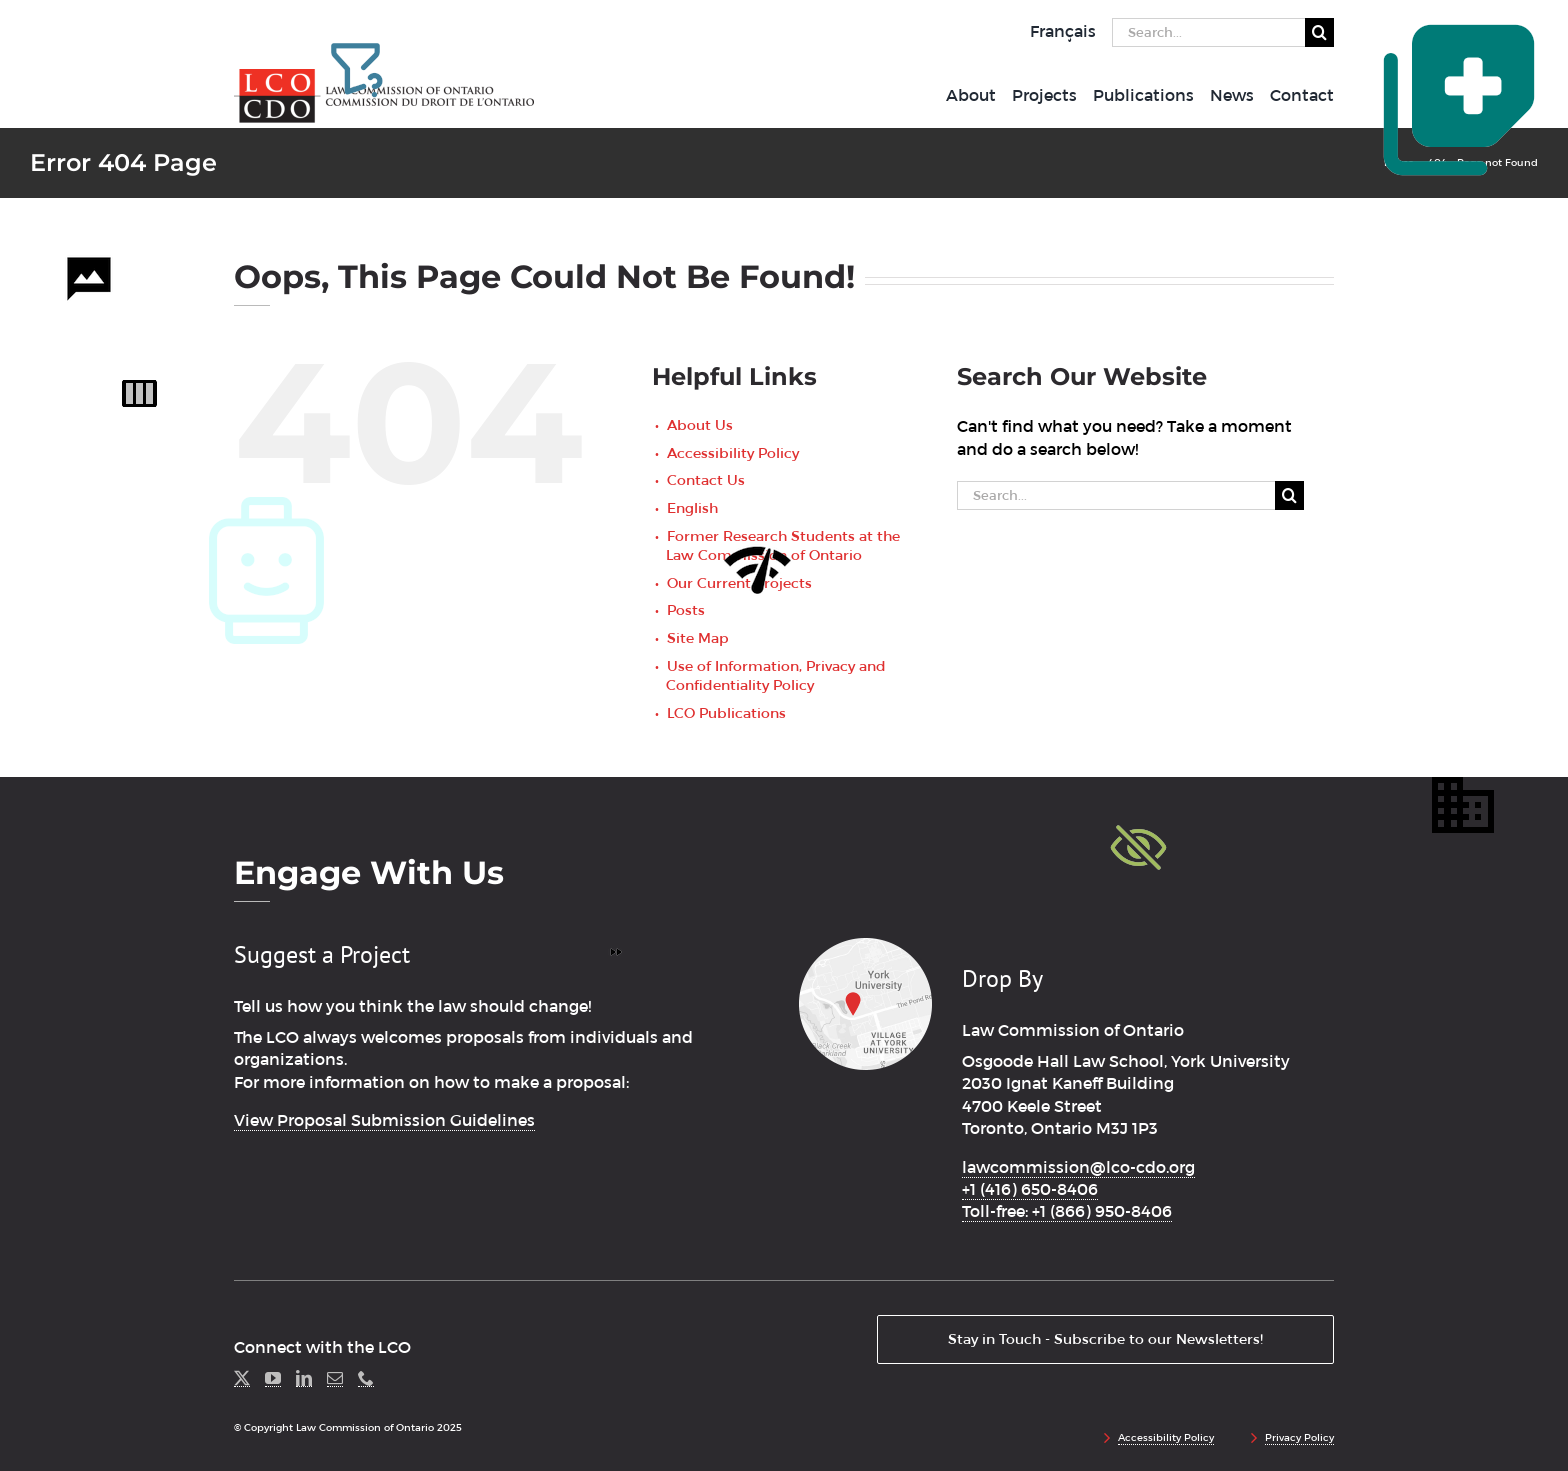 This screenshot has height=1471, width=1568. I want to click on view company or organization profile, so click(1463, 805).